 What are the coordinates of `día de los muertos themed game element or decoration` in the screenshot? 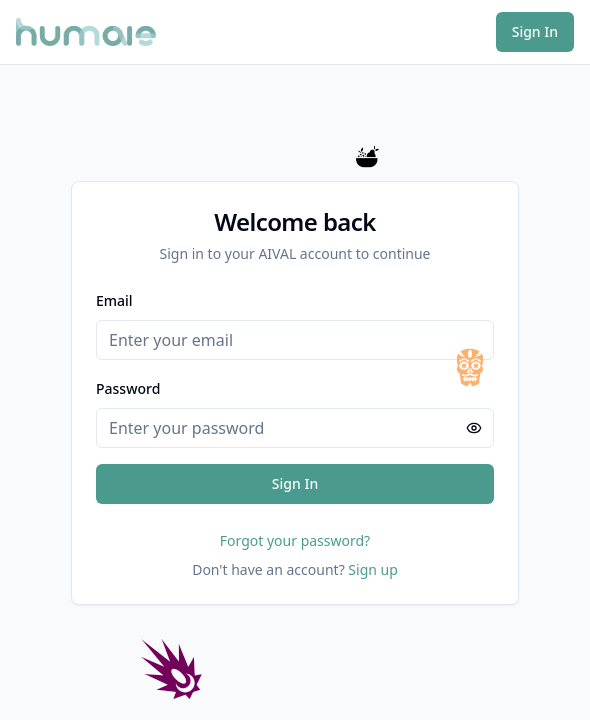 It's located at (470, 367).